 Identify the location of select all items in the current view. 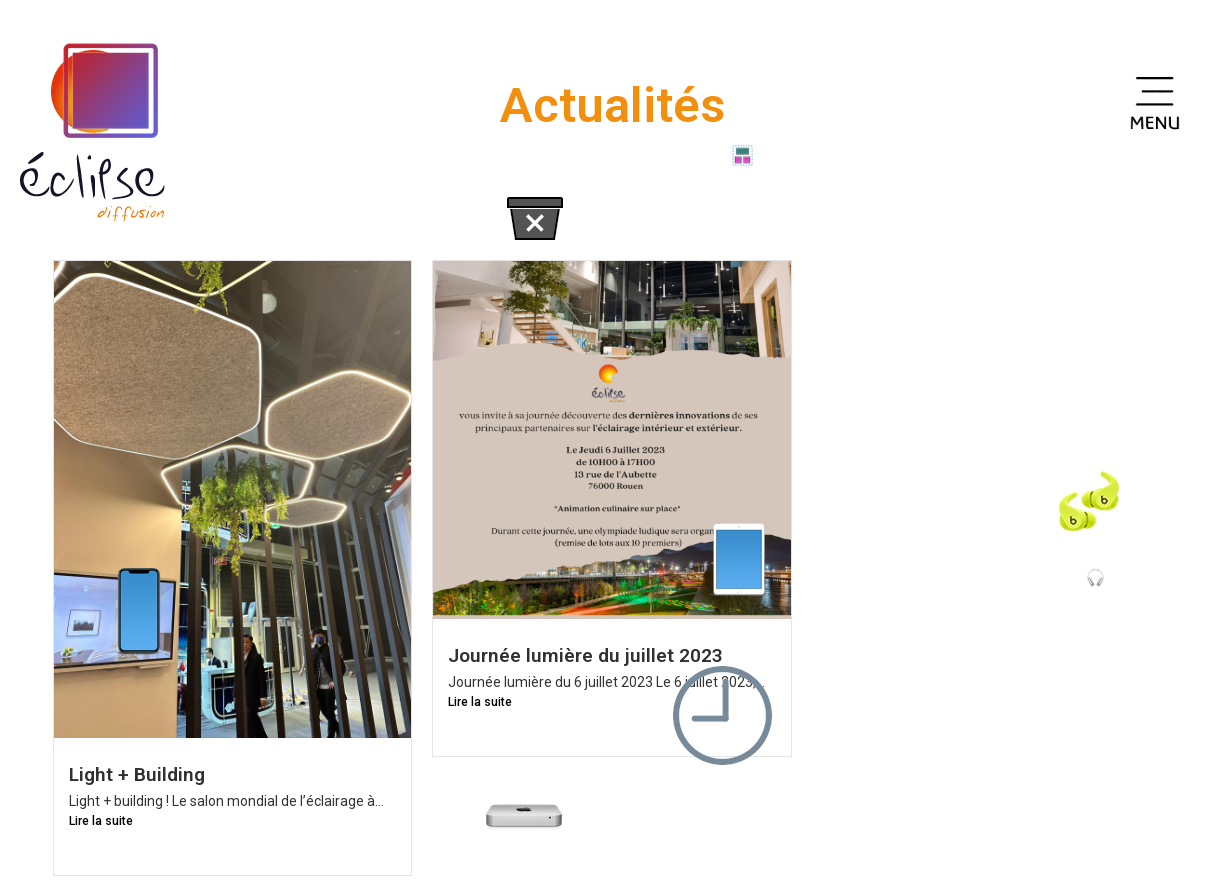
(742, 155).